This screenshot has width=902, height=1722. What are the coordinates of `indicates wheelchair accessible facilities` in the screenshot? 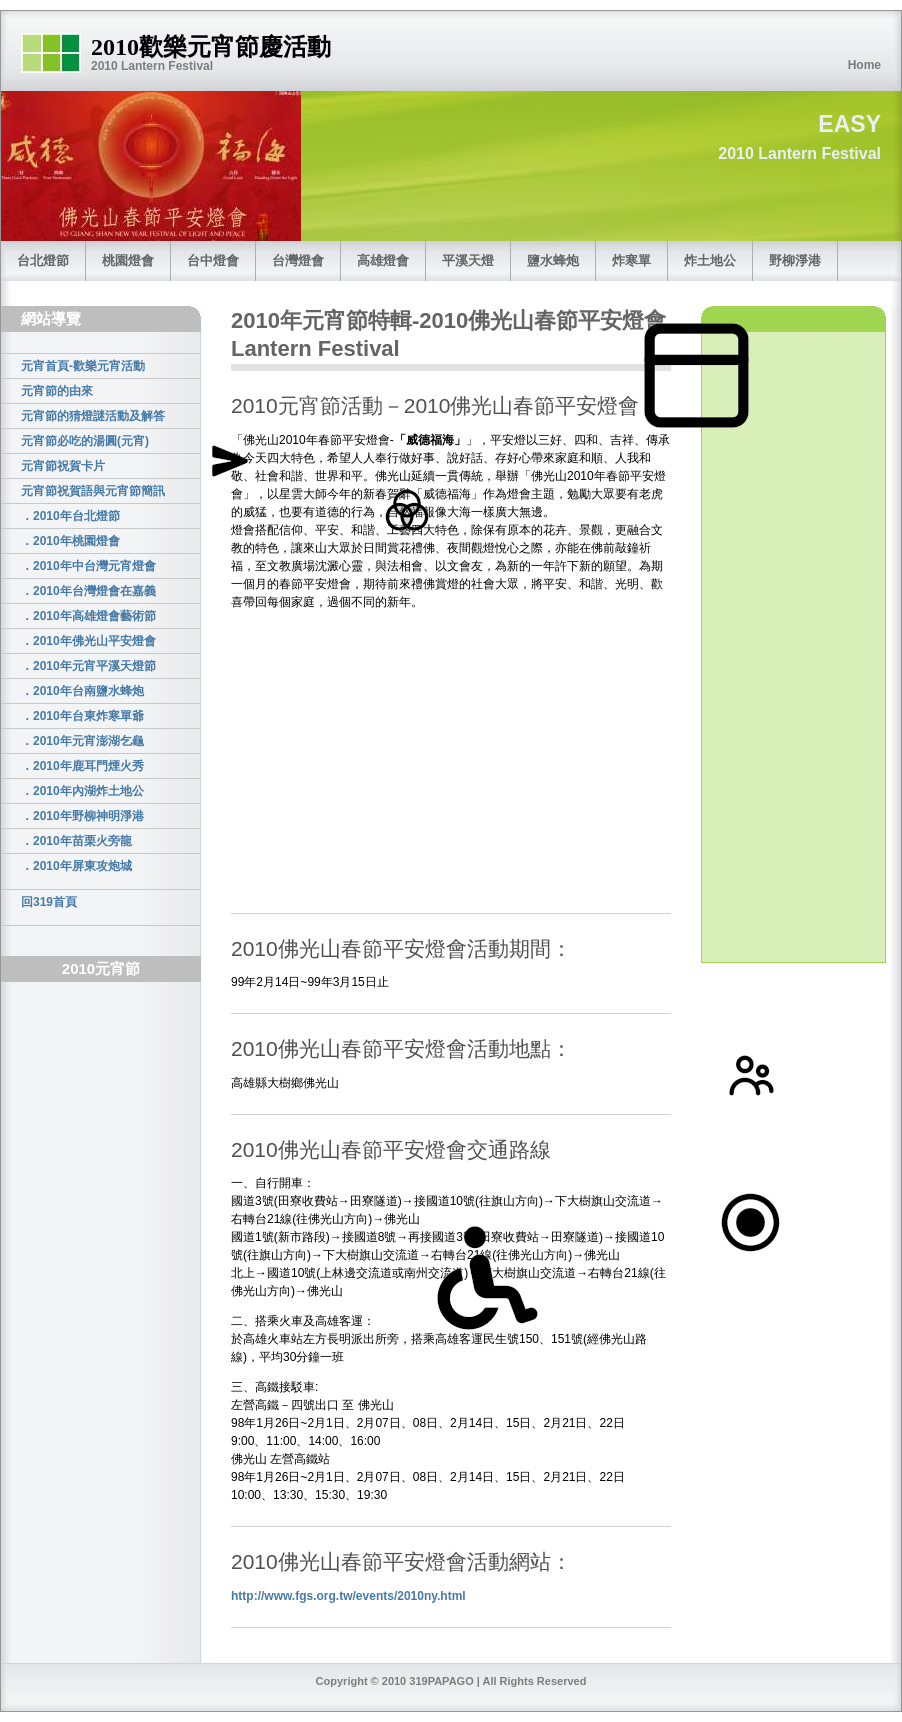 It's located at (487, 1279).